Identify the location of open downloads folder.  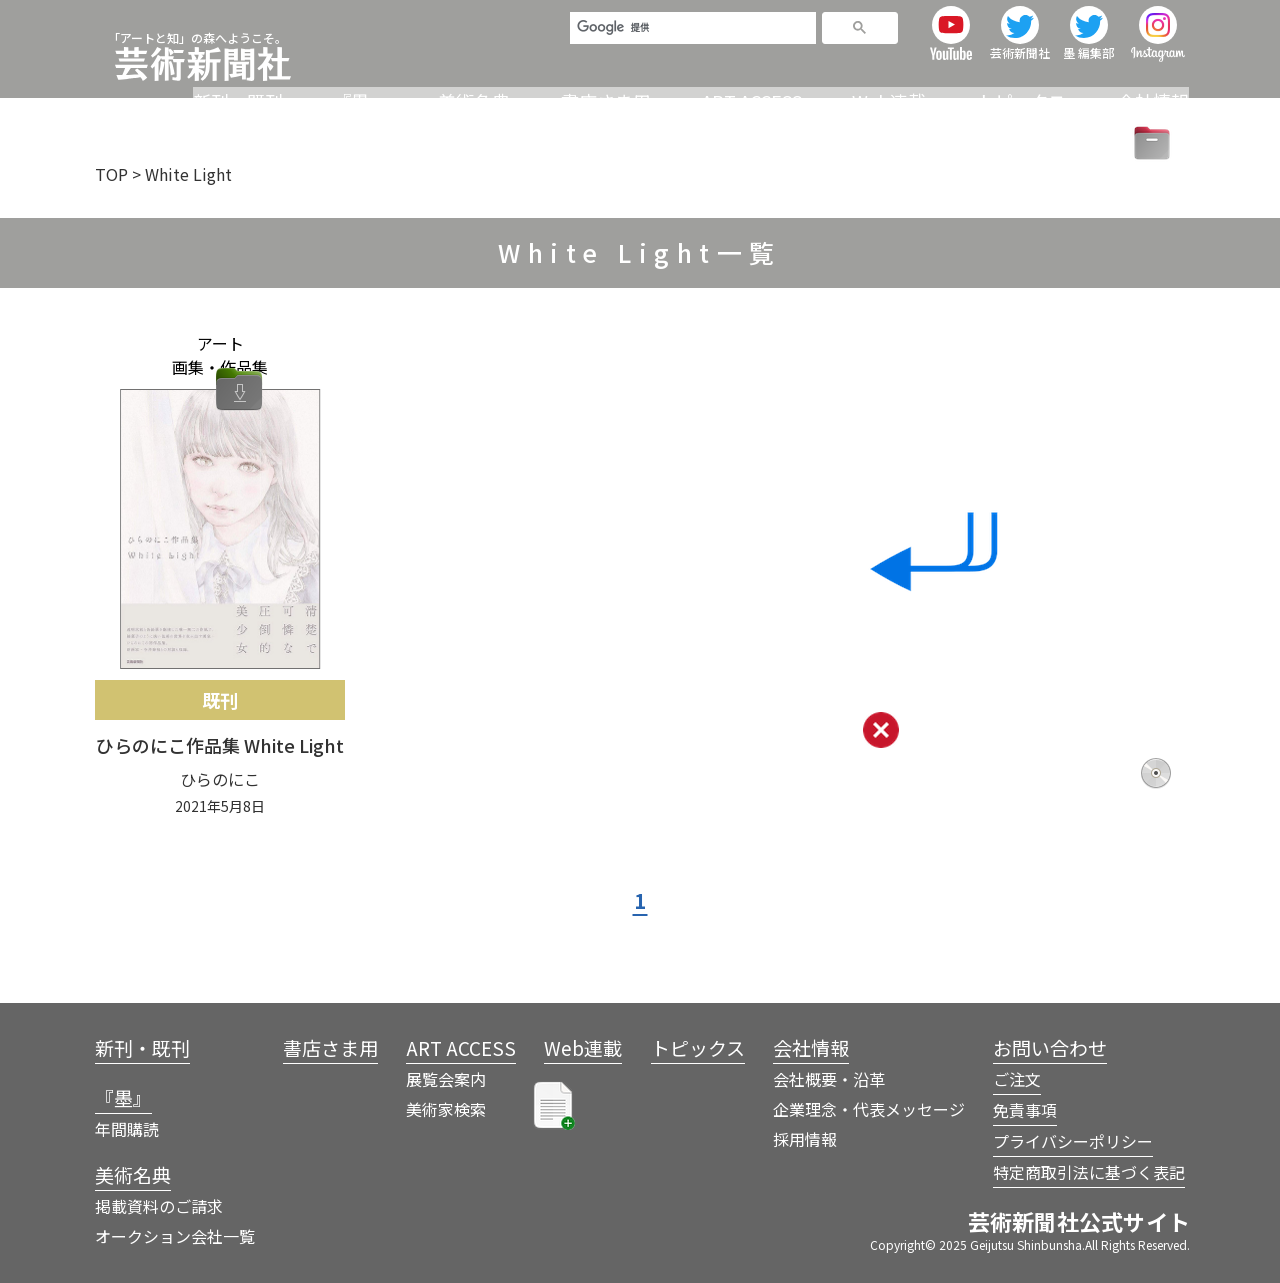
(239, 389).